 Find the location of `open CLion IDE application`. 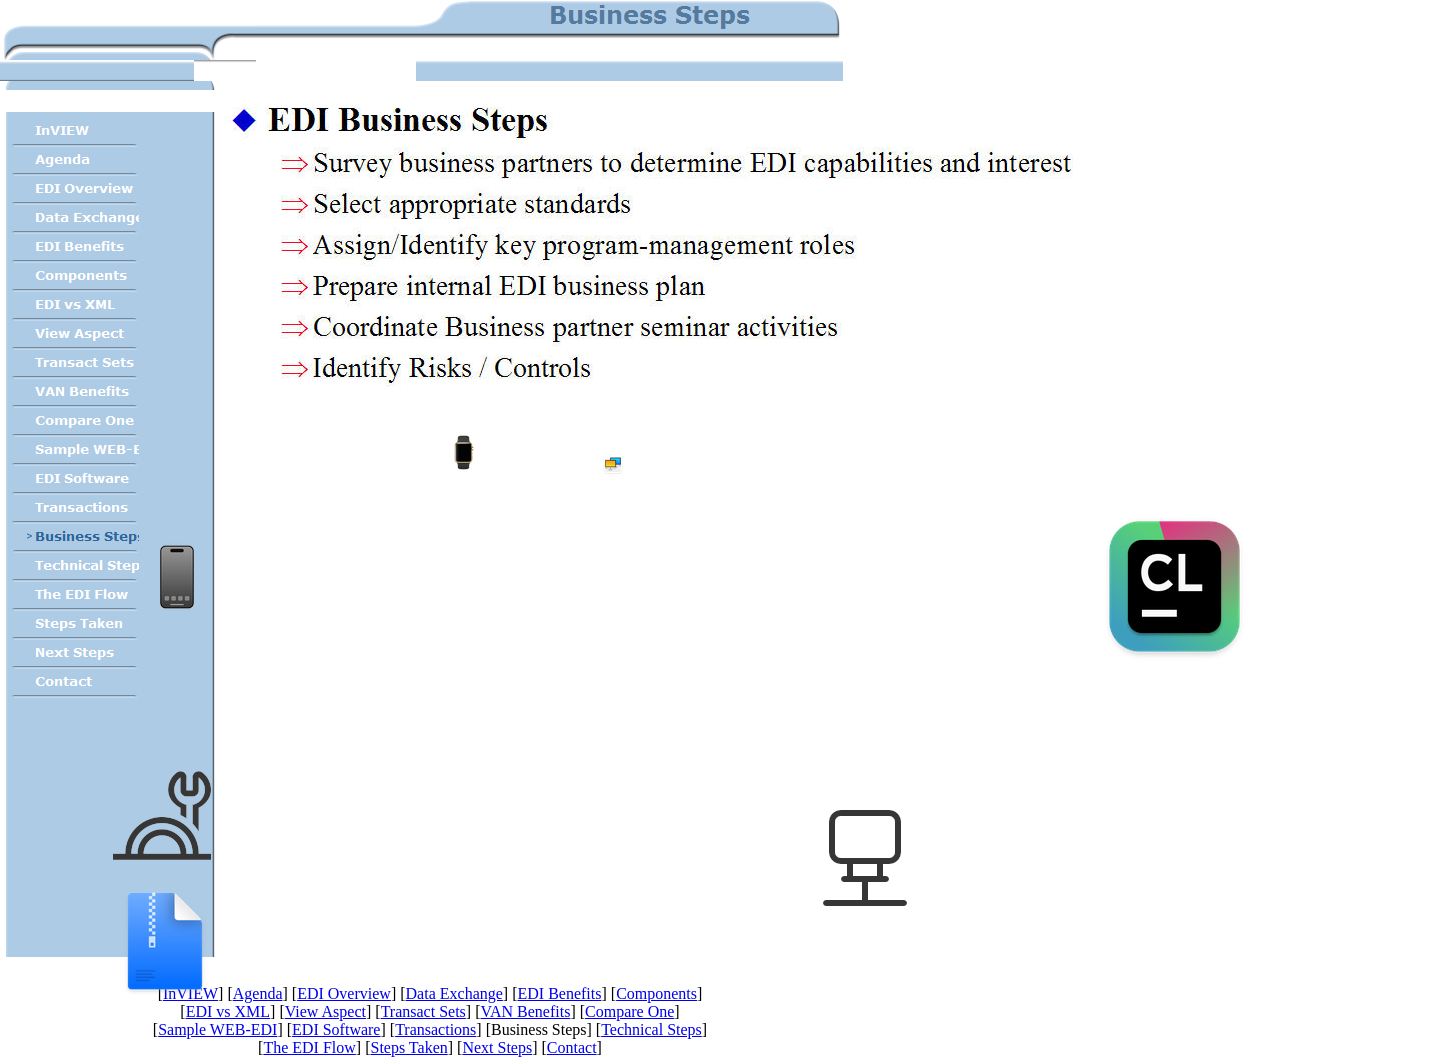

open CLion IDE application is located at coordinates (1174, 586).